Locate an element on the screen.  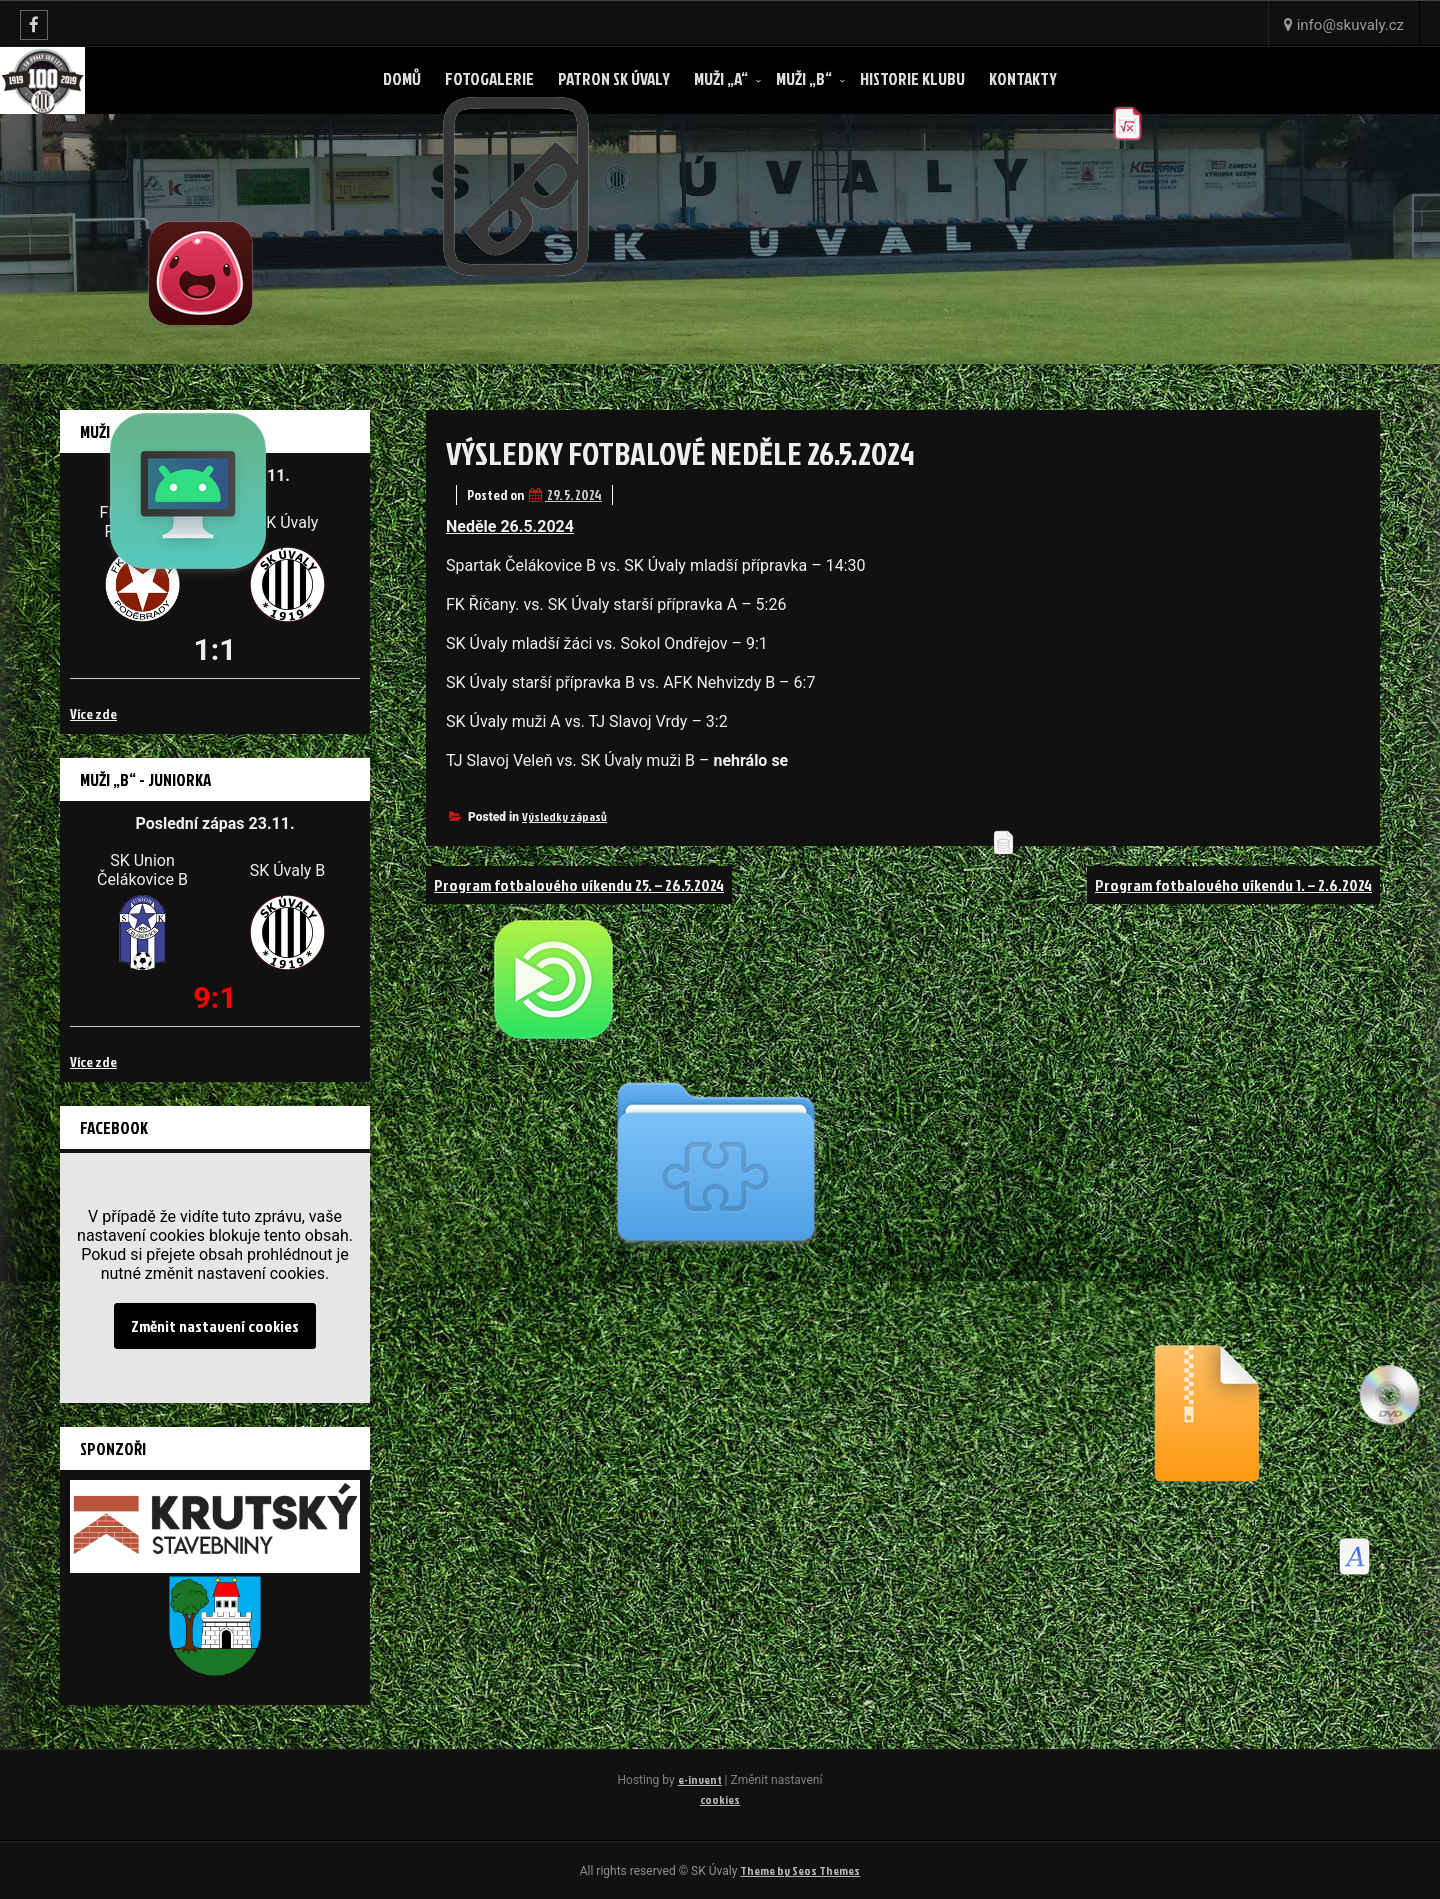
open the mate desktop environment app is located at coordinates (553, 979).